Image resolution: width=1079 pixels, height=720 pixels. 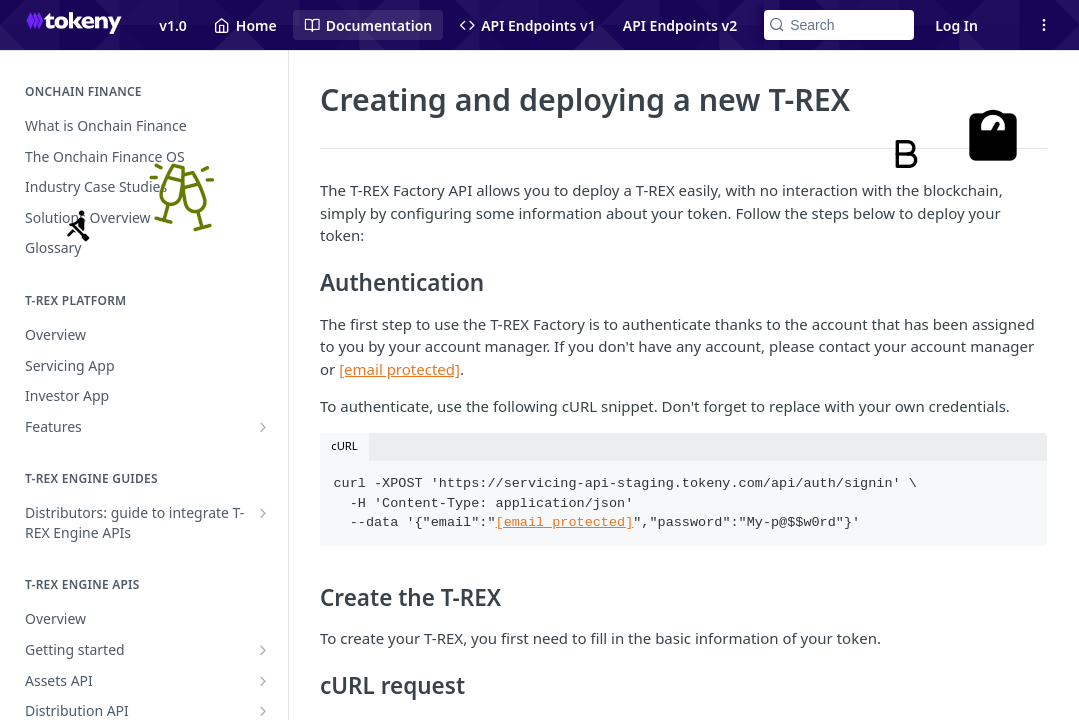 I want to click on celebrate a milestone or achievement, so click(x=183, y=197).